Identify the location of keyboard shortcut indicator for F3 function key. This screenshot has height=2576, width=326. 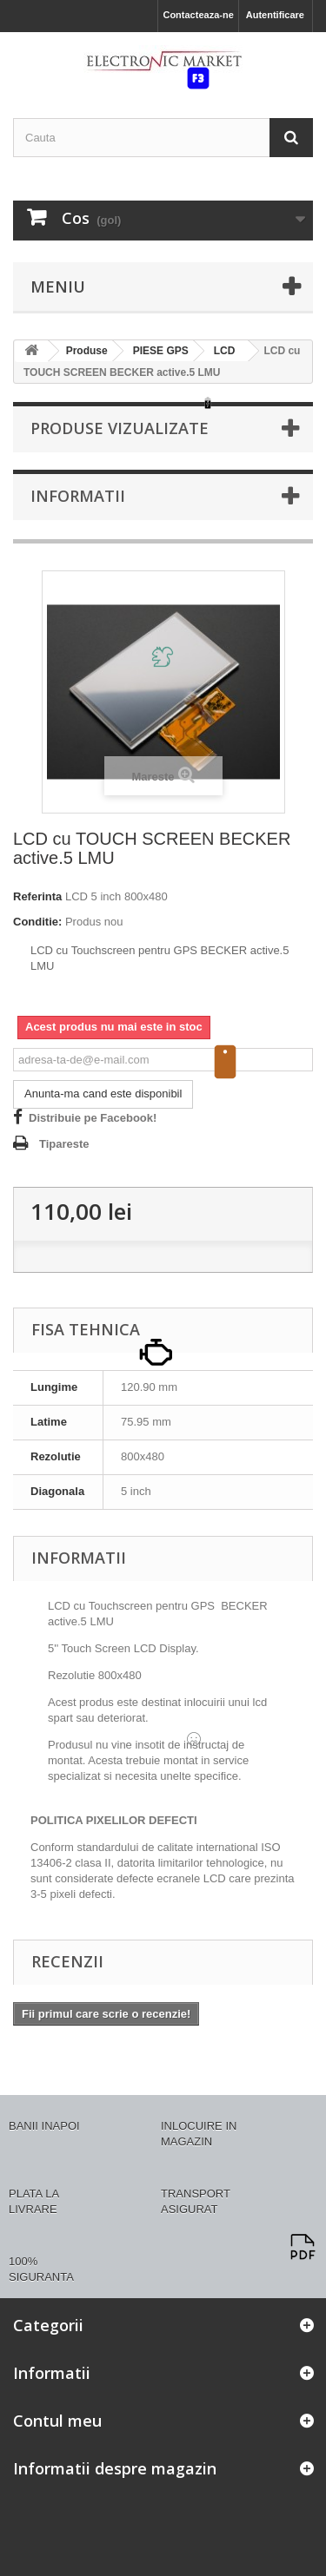
(198, 78).